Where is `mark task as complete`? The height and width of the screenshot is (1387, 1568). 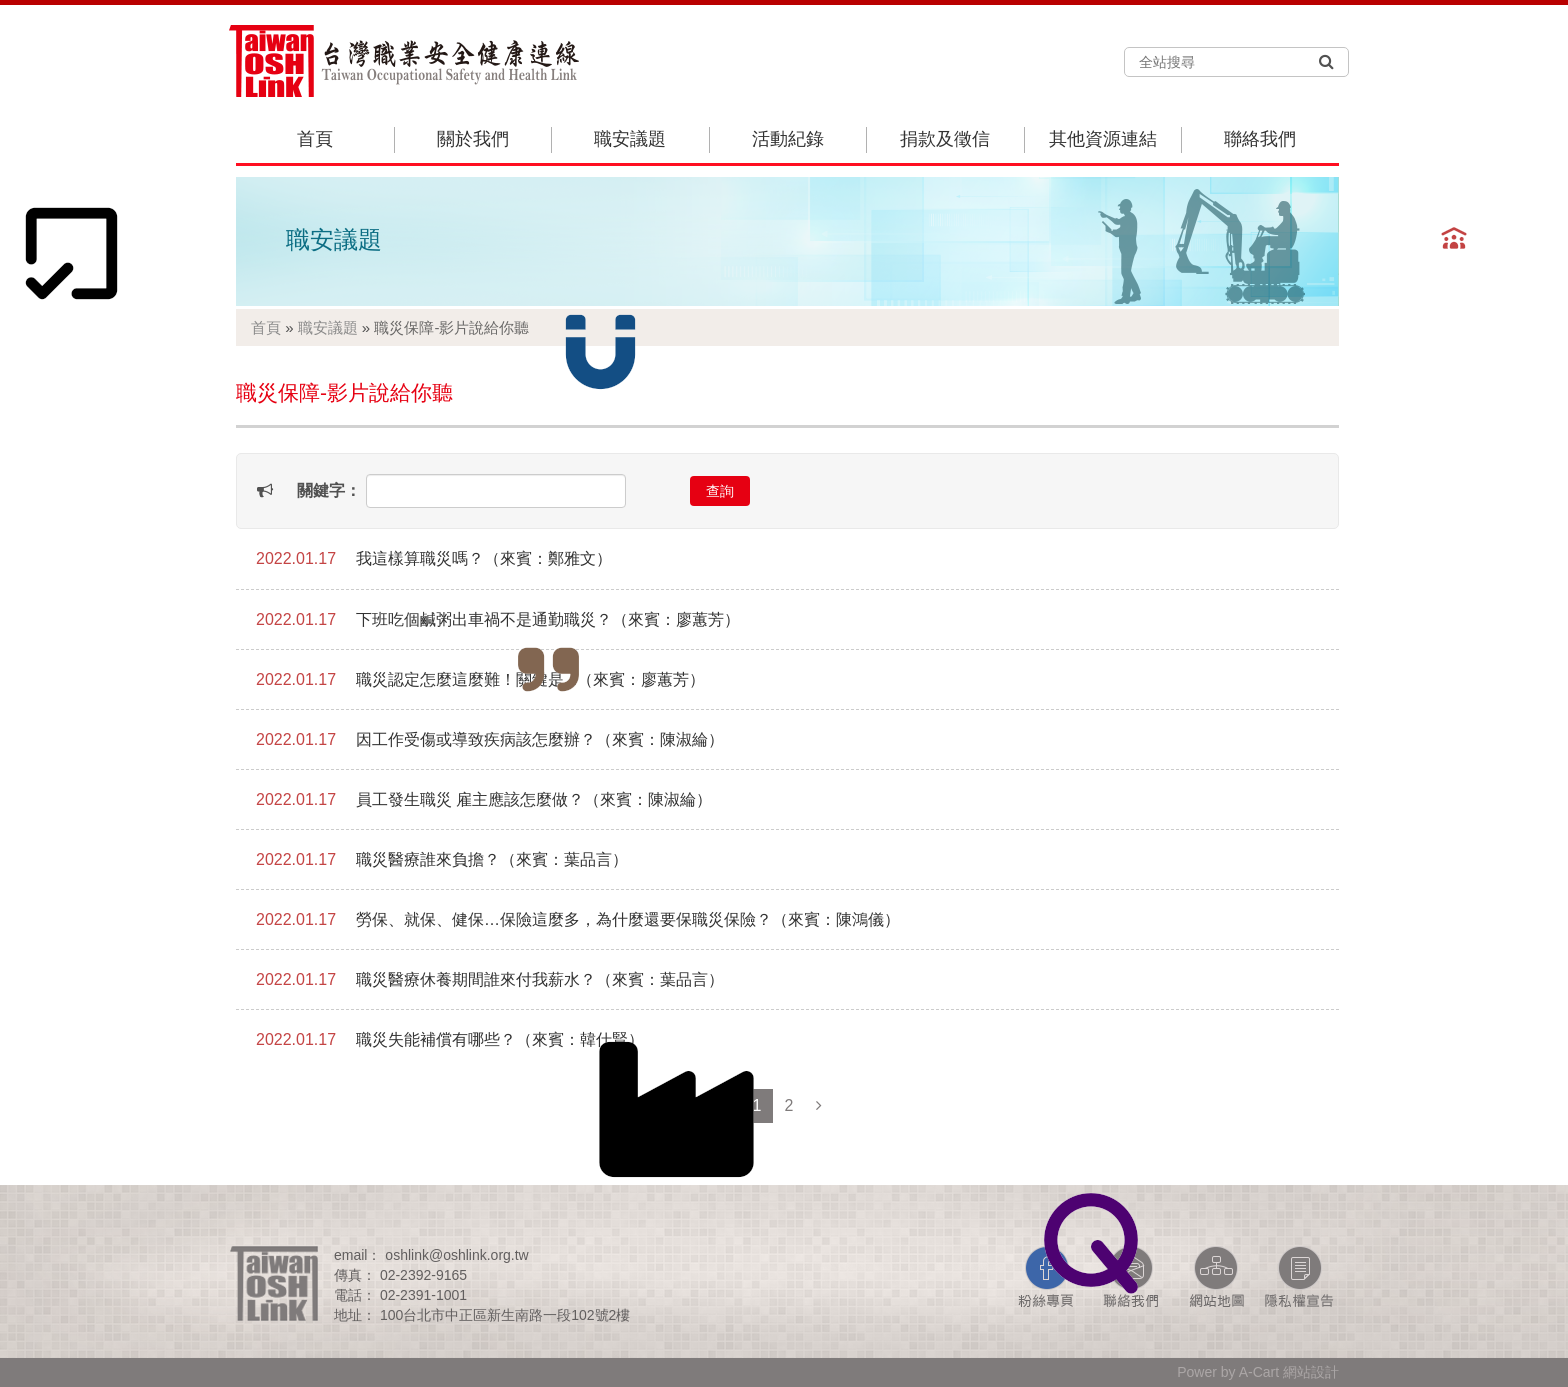 mark task as complete is located at coordinates (71, 253).